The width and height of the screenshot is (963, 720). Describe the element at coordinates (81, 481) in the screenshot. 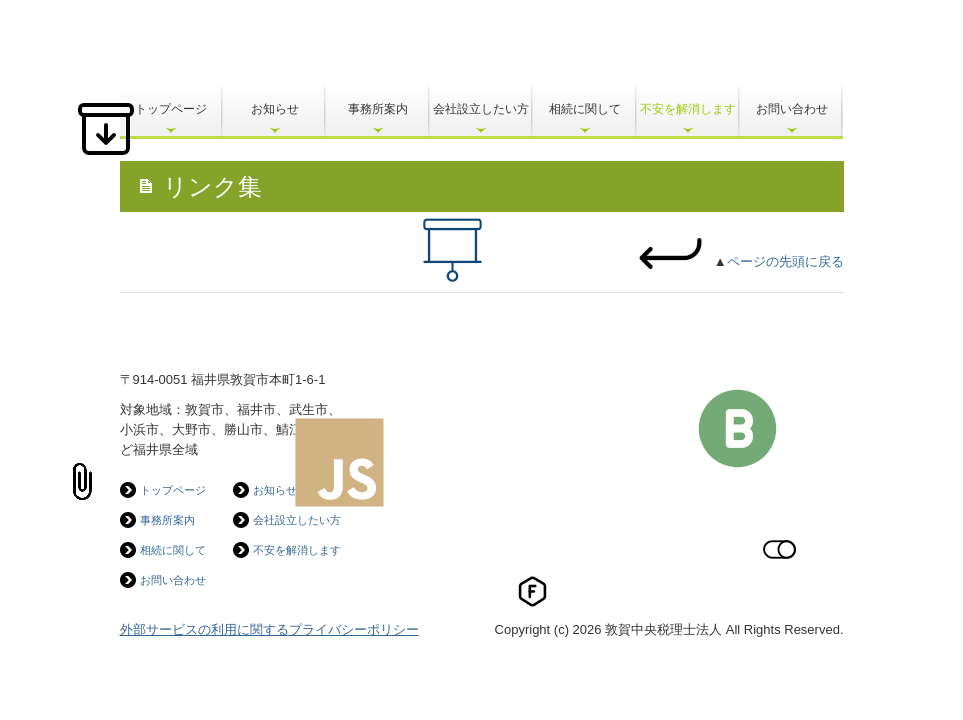

I see `attach a file to your message` at that location.